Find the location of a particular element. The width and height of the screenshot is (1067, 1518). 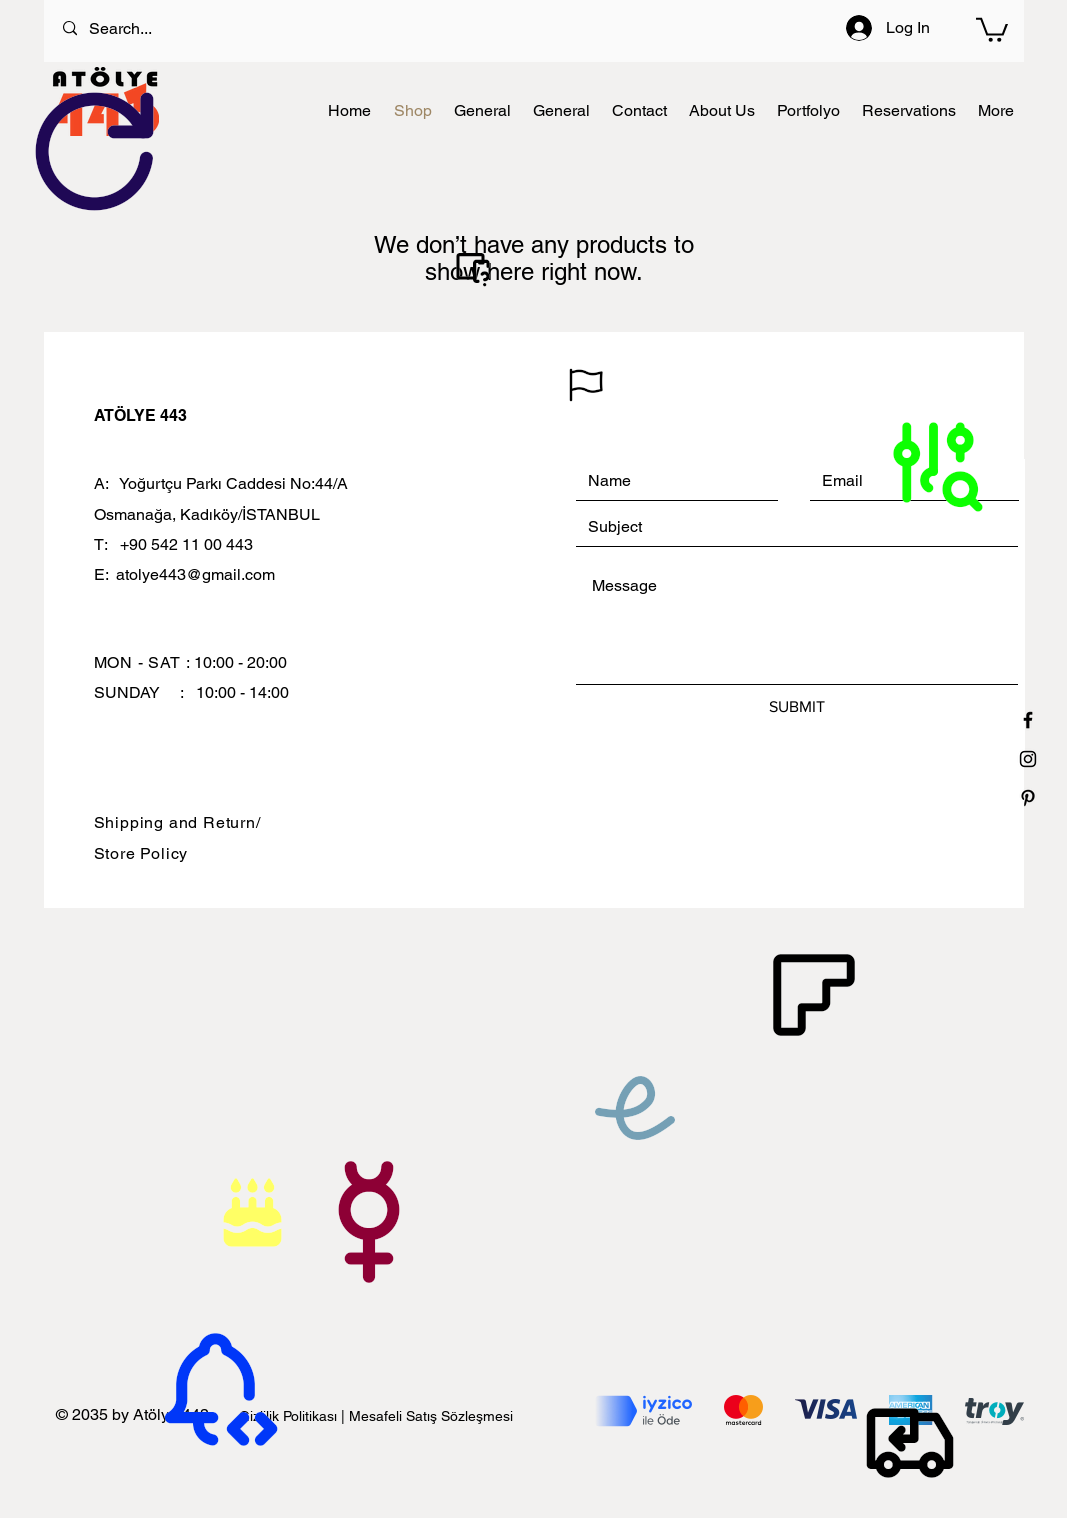

configure notification settings via code is located at coordinates (215, 1389).